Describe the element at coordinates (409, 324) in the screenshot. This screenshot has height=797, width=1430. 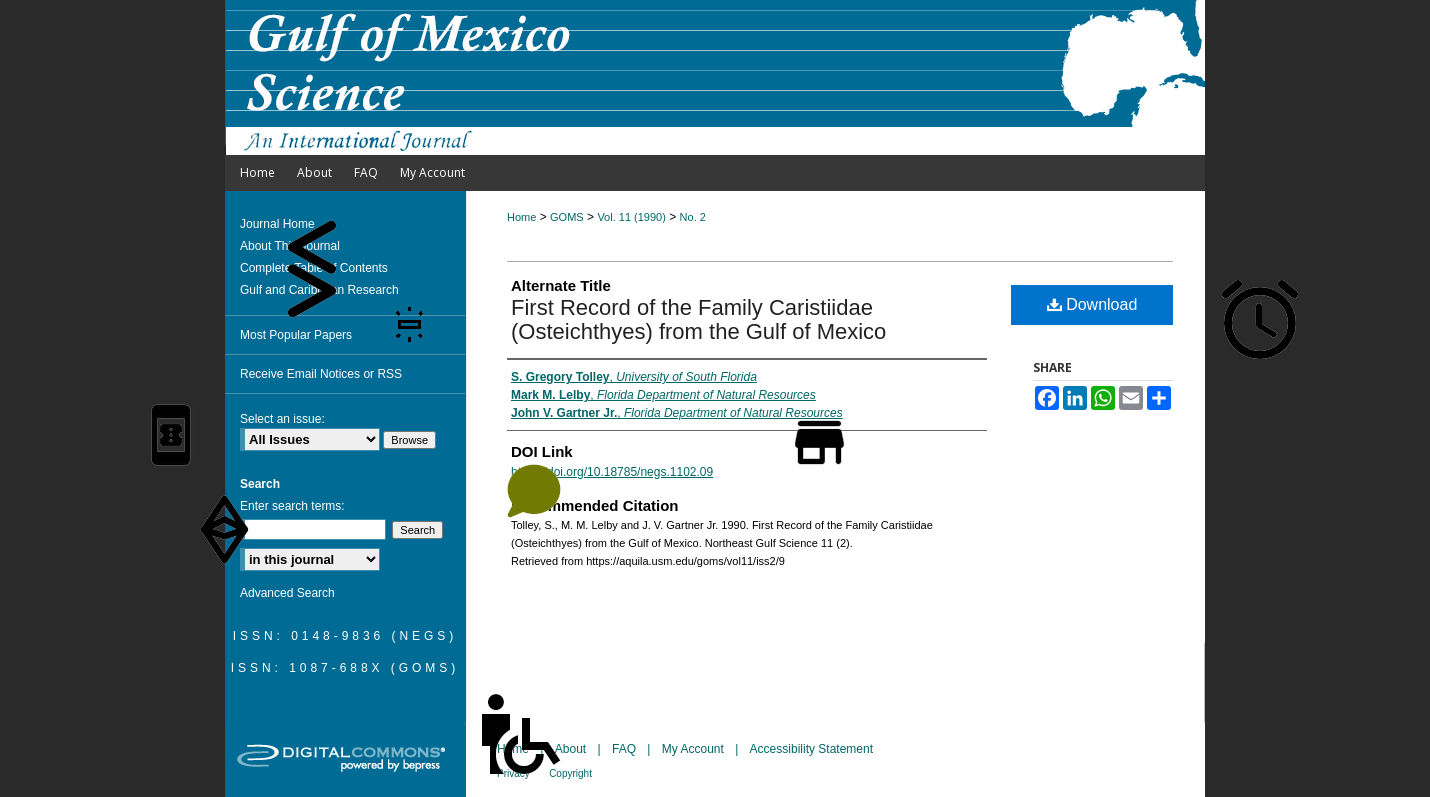
I see `adjust screen brightness settings` at that location.